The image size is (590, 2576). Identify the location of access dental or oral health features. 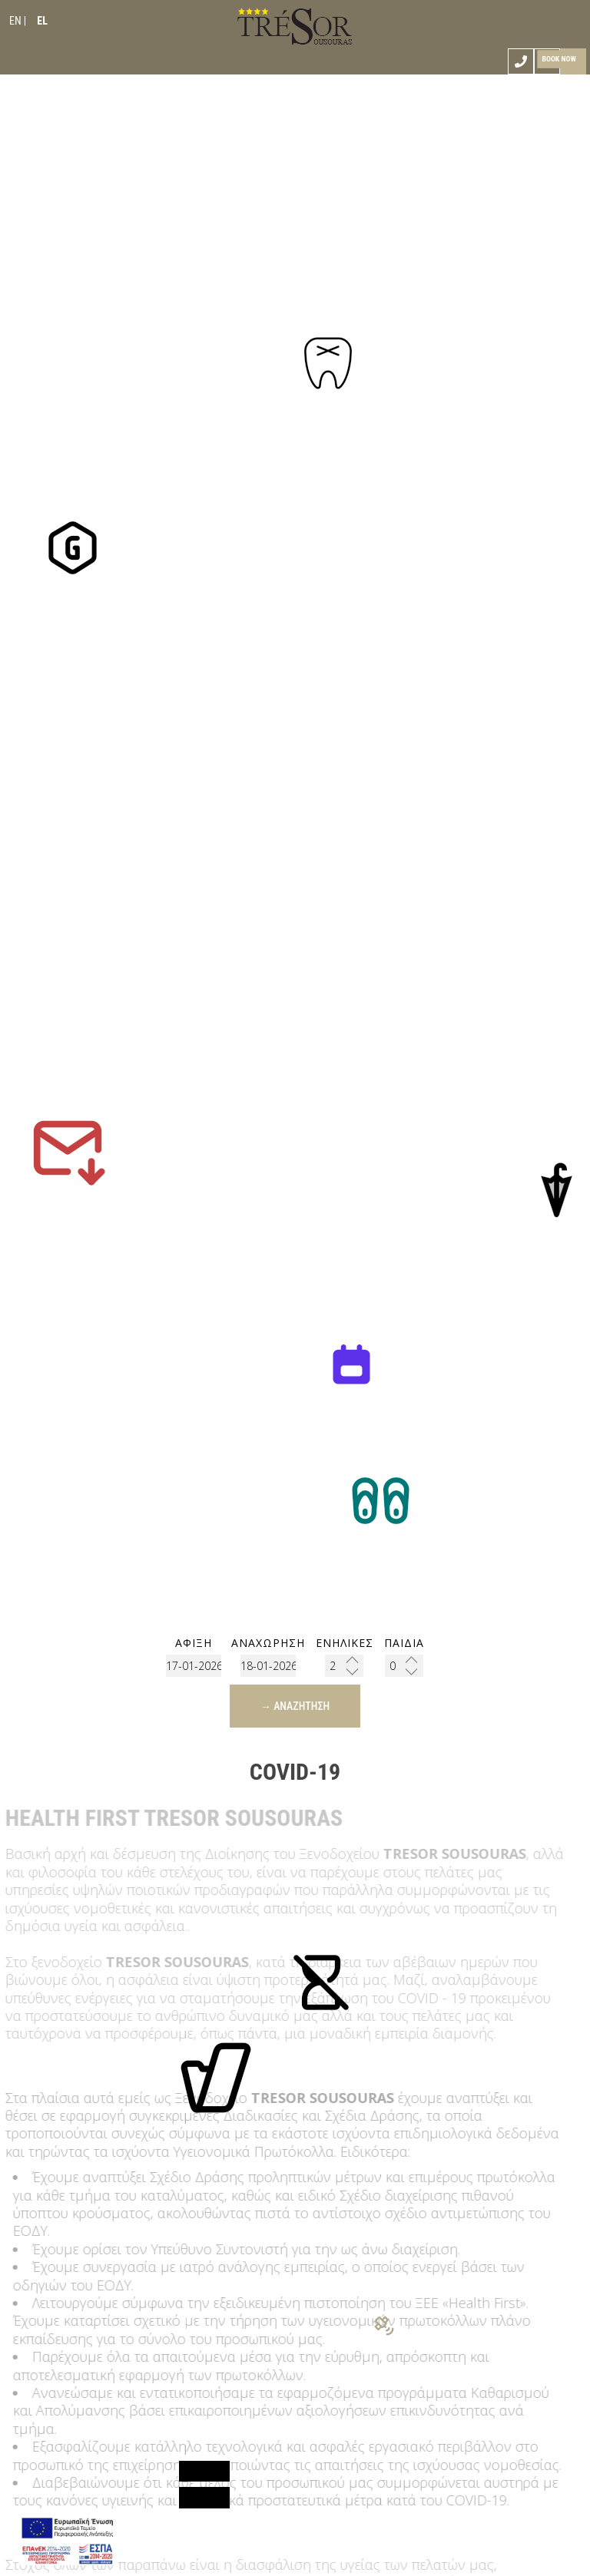
(328, 363).